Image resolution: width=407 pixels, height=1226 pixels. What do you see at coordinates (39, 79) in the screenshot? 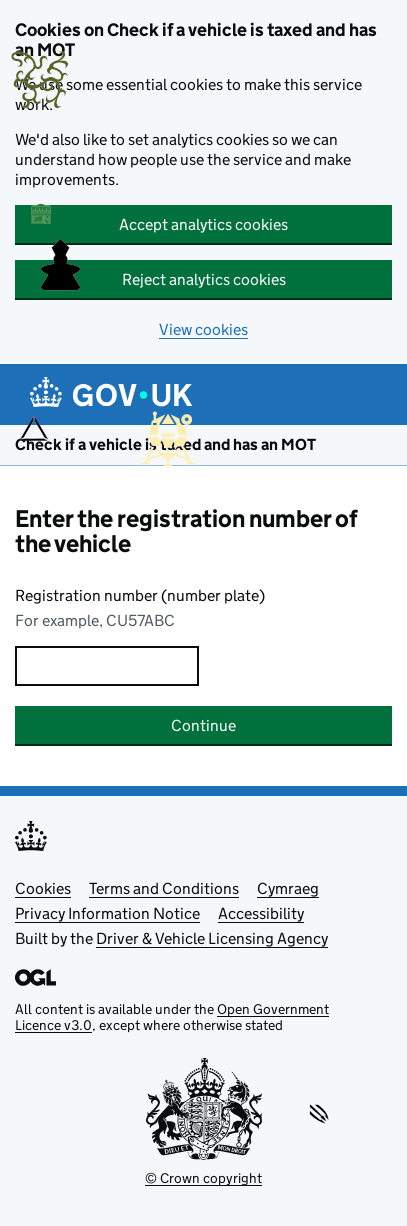
I see `decorative vine or plant element for fantasy game UI` at bounding box center [39, 79].